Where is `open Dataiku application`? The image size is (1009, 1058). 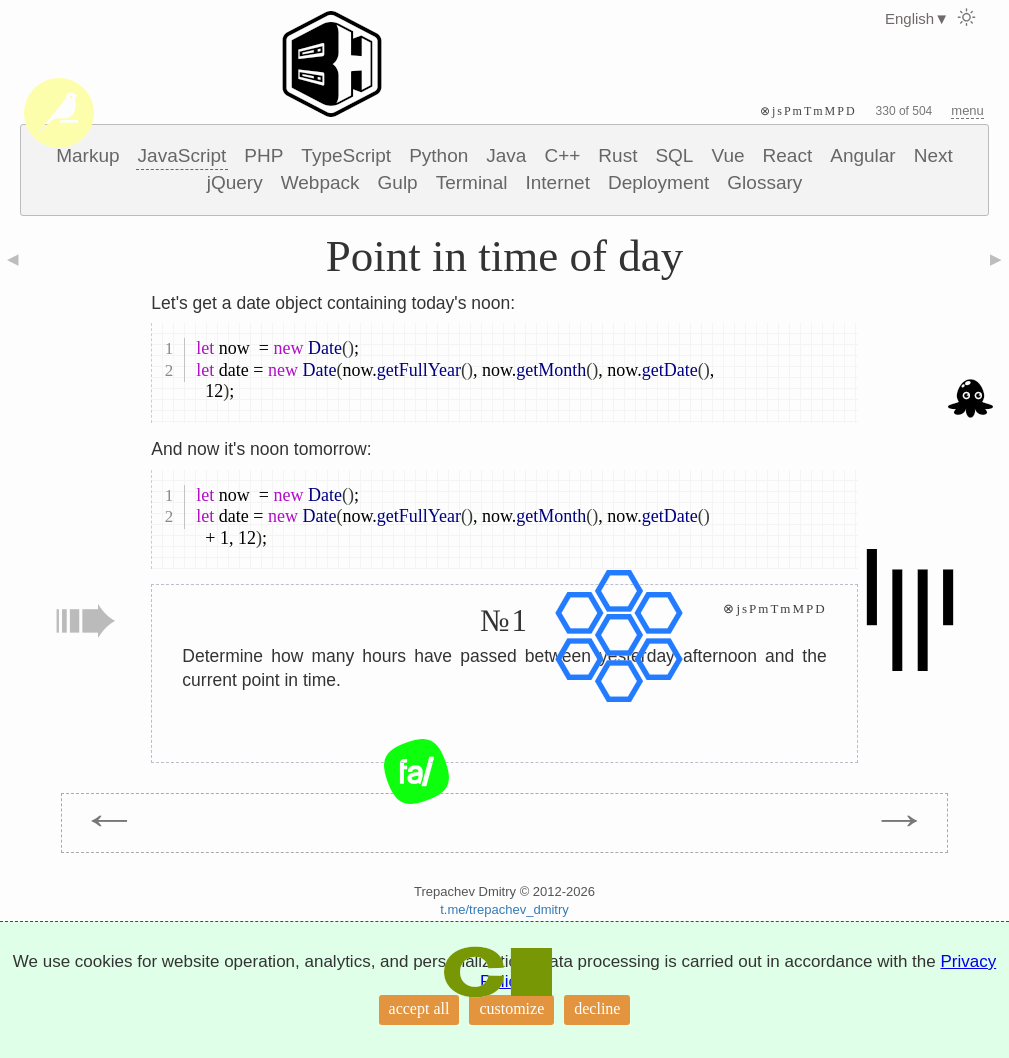
open Dataiku application is located at coordinates (59, 113).